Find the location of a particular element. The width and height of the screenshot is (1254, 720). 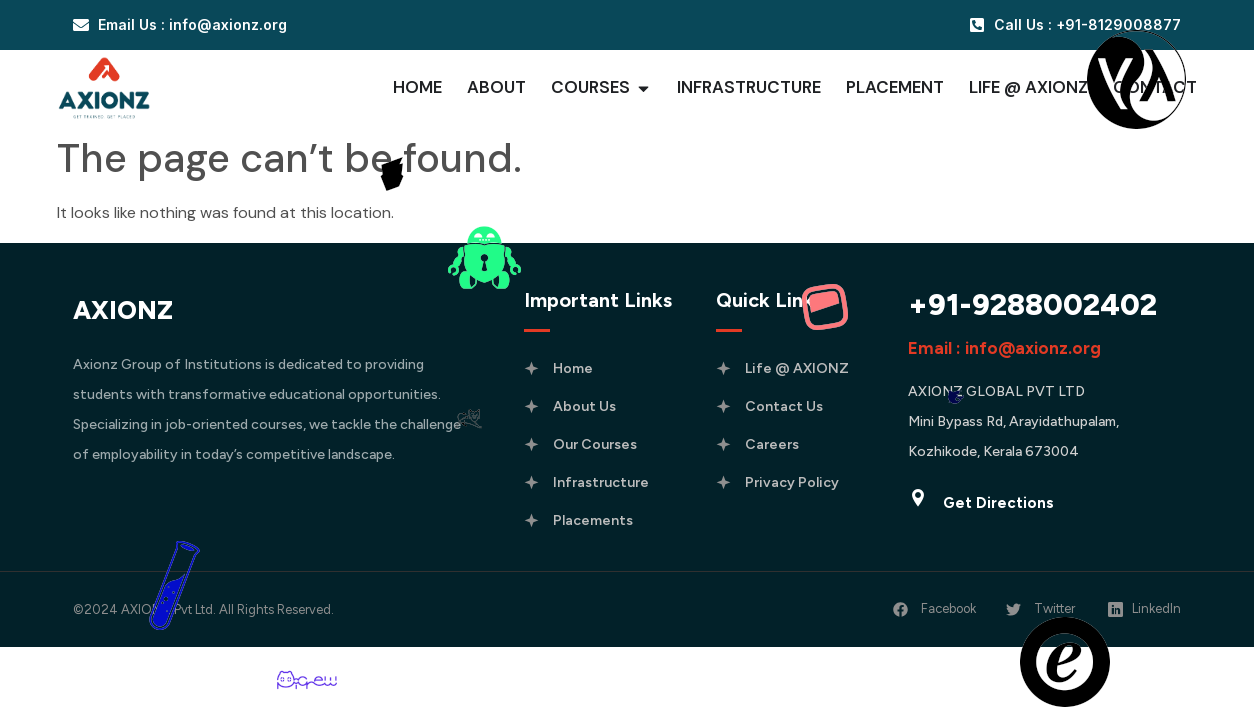

open the picrew avatar maker app is located at coordinates (307, 680).